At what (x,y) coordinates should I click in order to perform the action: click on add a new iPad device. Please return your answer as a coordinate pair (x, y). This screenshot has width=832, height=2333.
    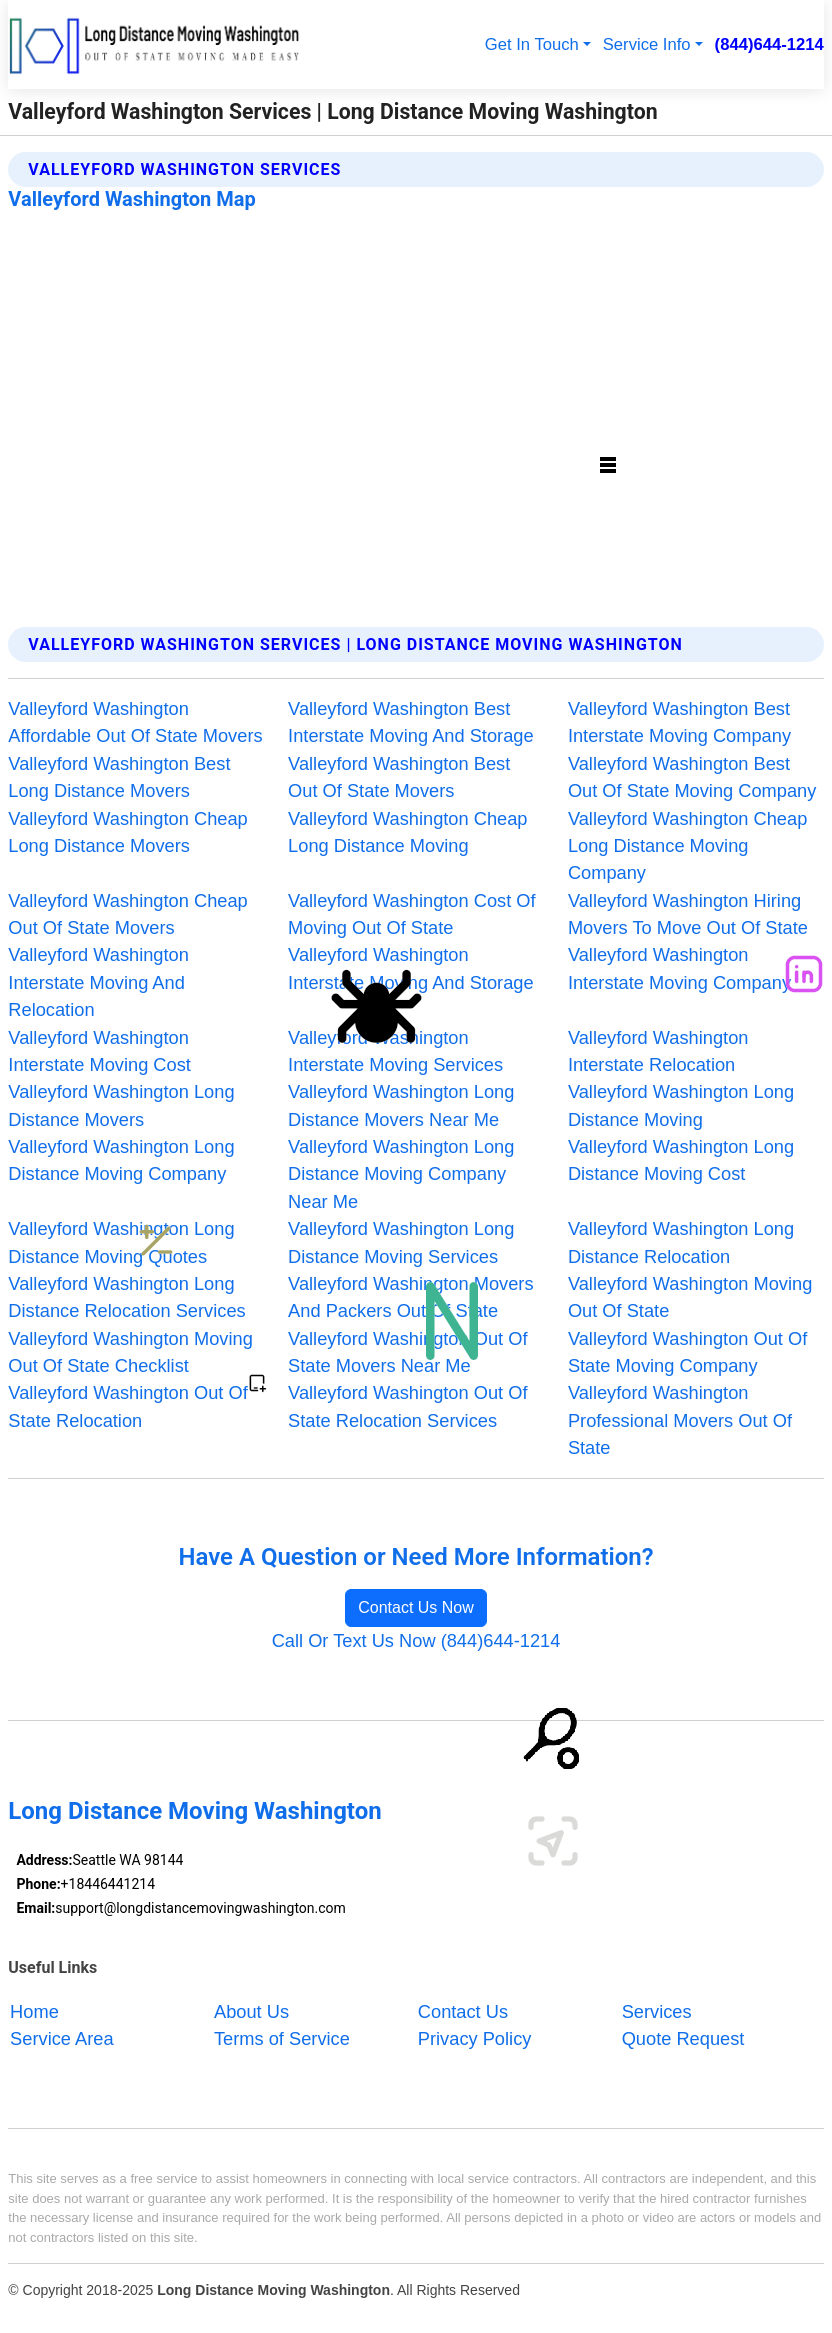
    Looking at the image, I should click on (257, 1383).